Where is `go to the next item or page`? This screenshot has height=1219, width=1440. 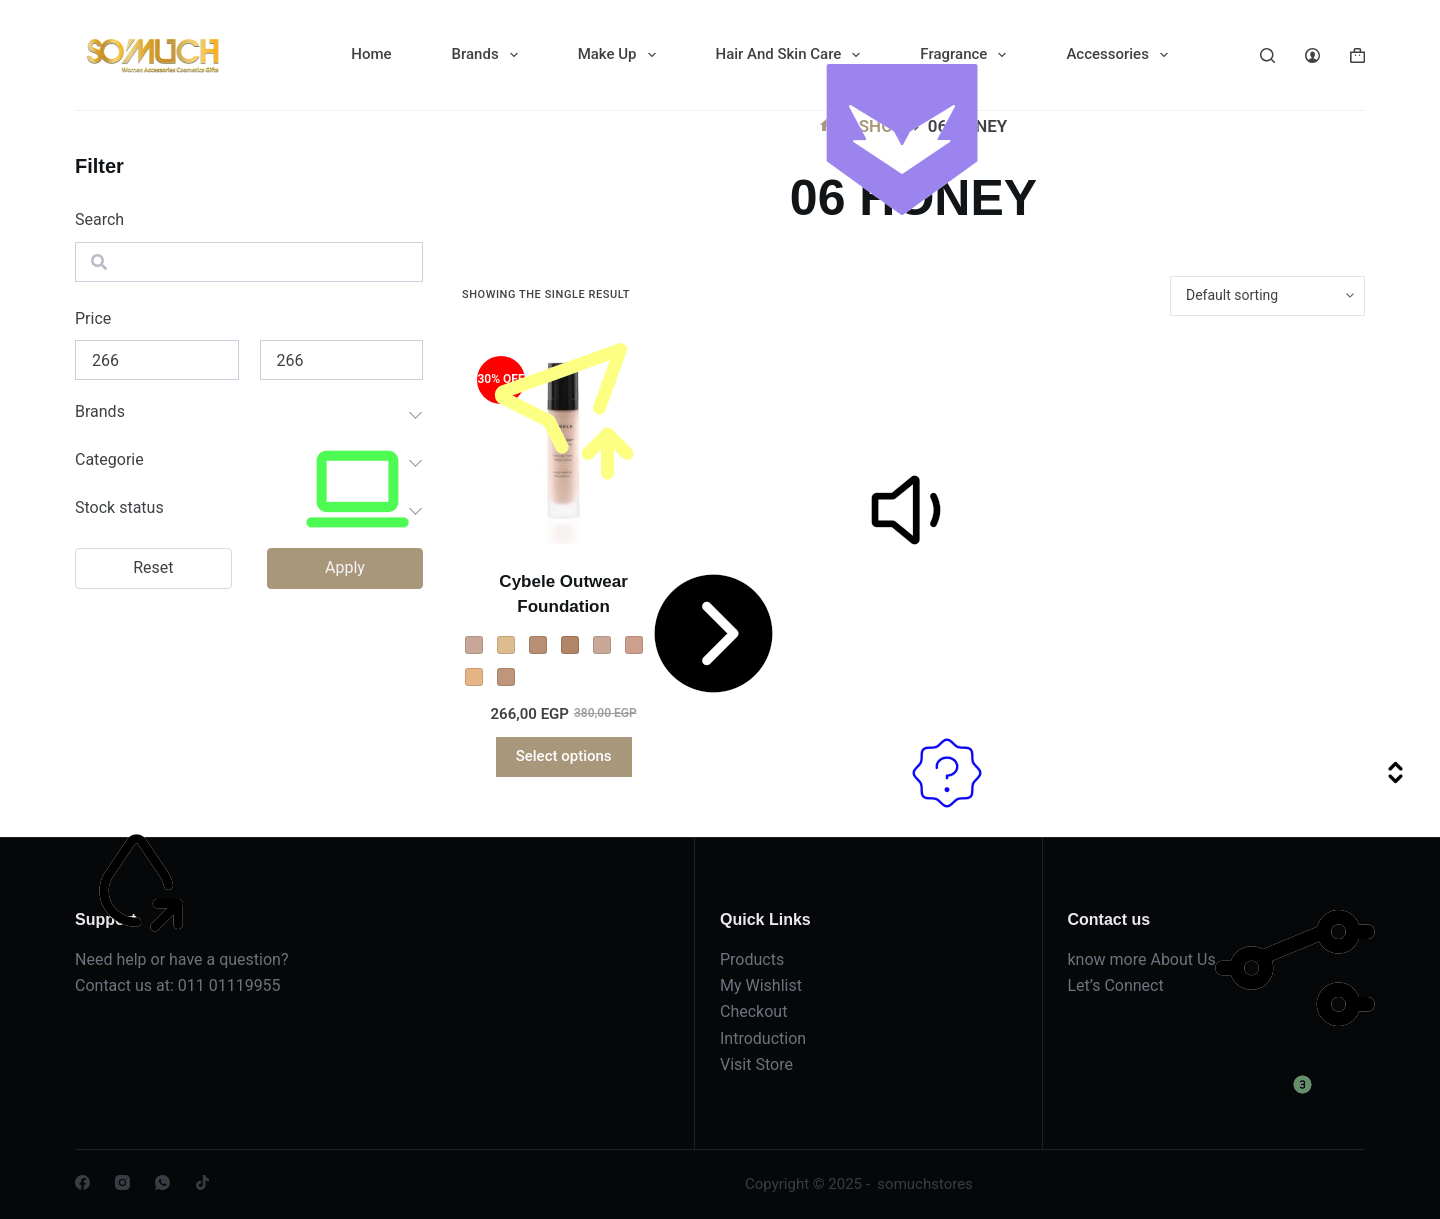 go to the next item or page is located at coordinates (713, 633).